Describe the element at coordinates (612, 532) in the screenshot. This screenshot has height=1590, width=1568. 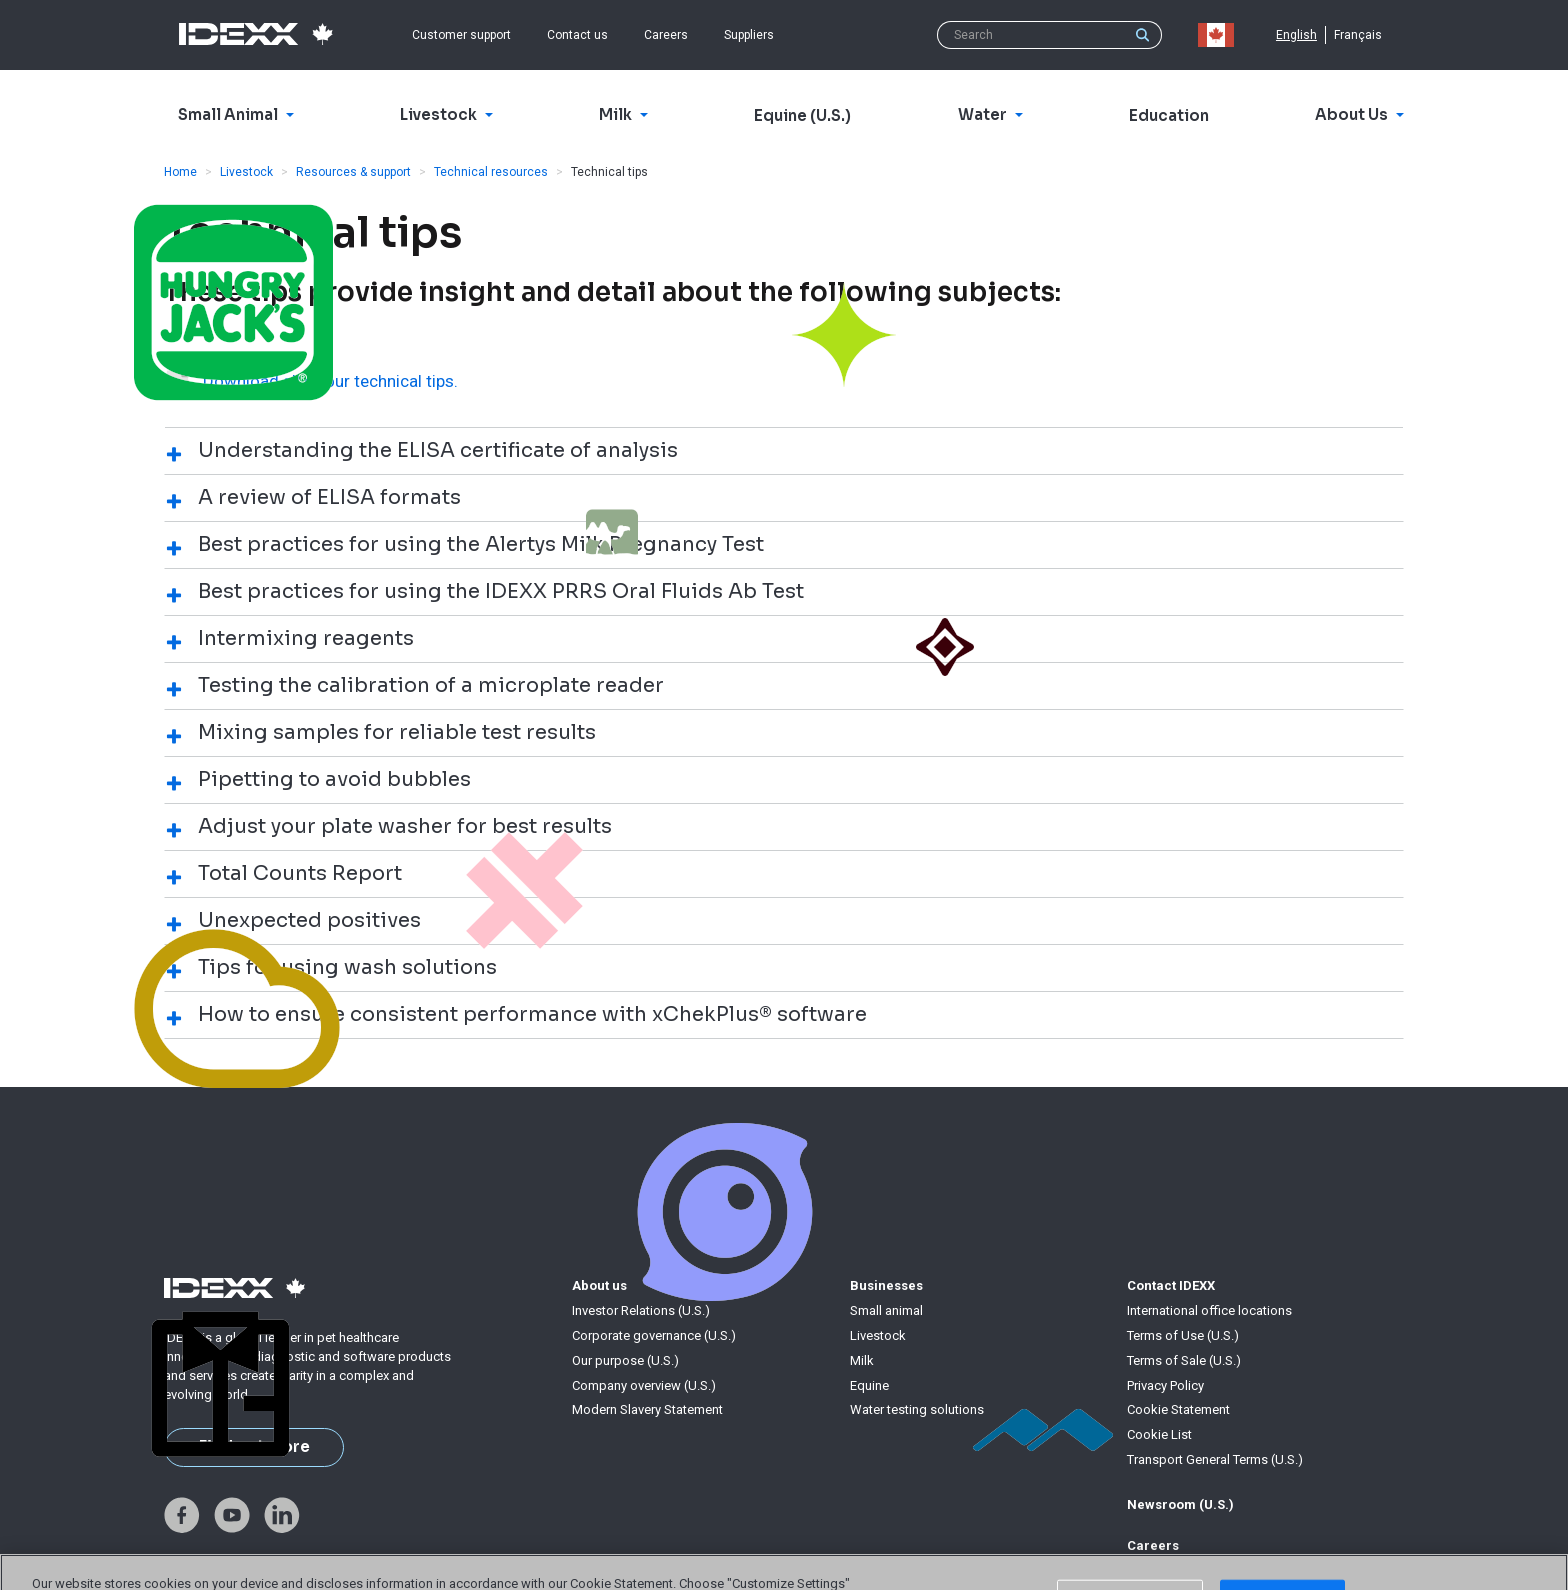
I see `OCaml programming language logo` at that location.